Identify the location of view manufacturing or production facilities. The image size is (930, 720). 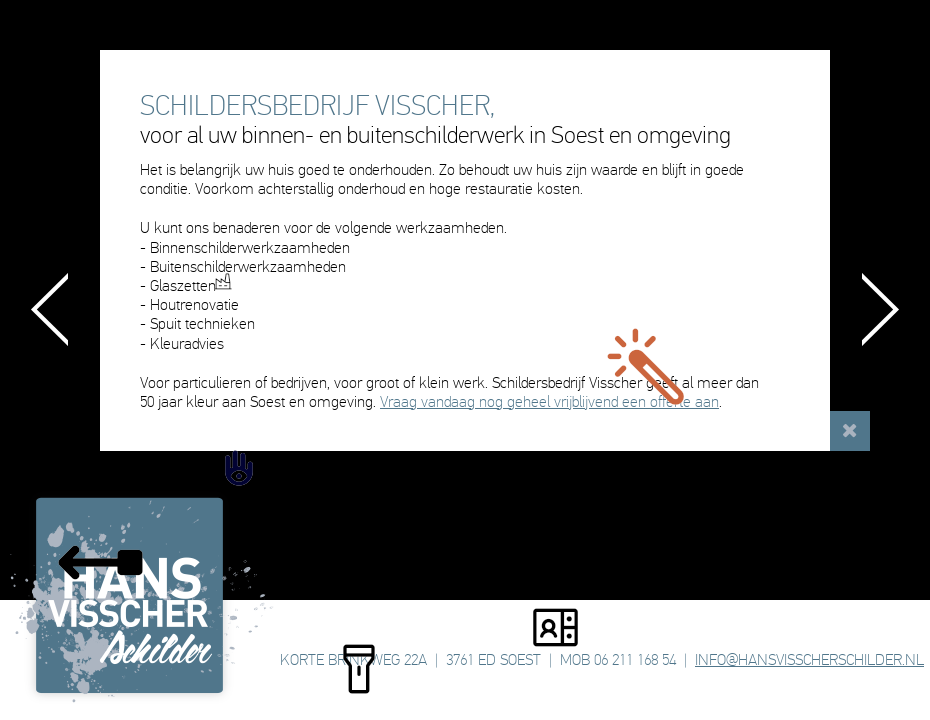
(223, 282).